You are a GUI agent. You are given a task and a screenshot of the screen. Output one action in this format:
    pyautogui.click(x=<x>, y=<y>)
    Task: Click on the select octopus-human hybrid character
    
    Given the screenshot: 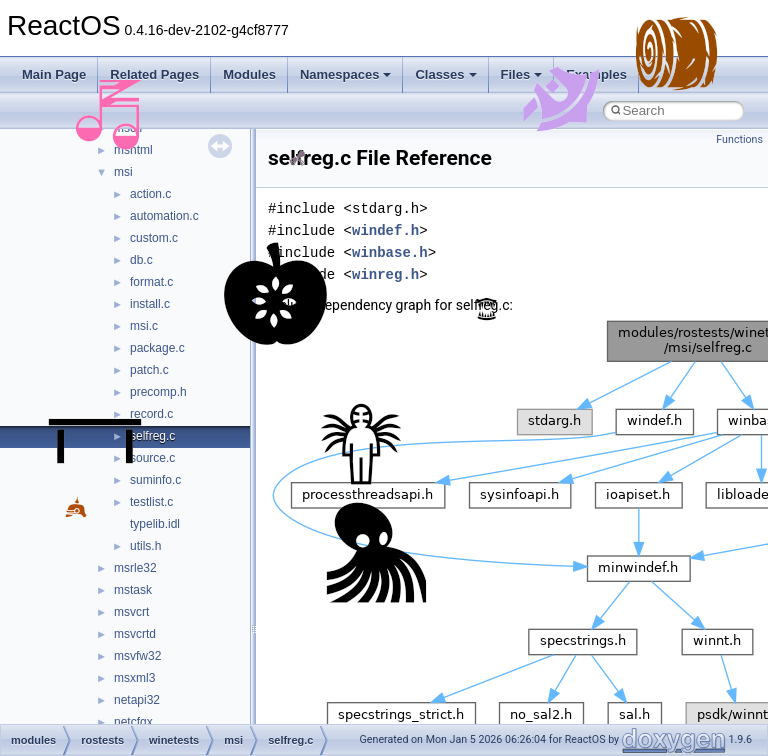 What is the action you would take?
    pyautogui.click(x=361, y=444)
    